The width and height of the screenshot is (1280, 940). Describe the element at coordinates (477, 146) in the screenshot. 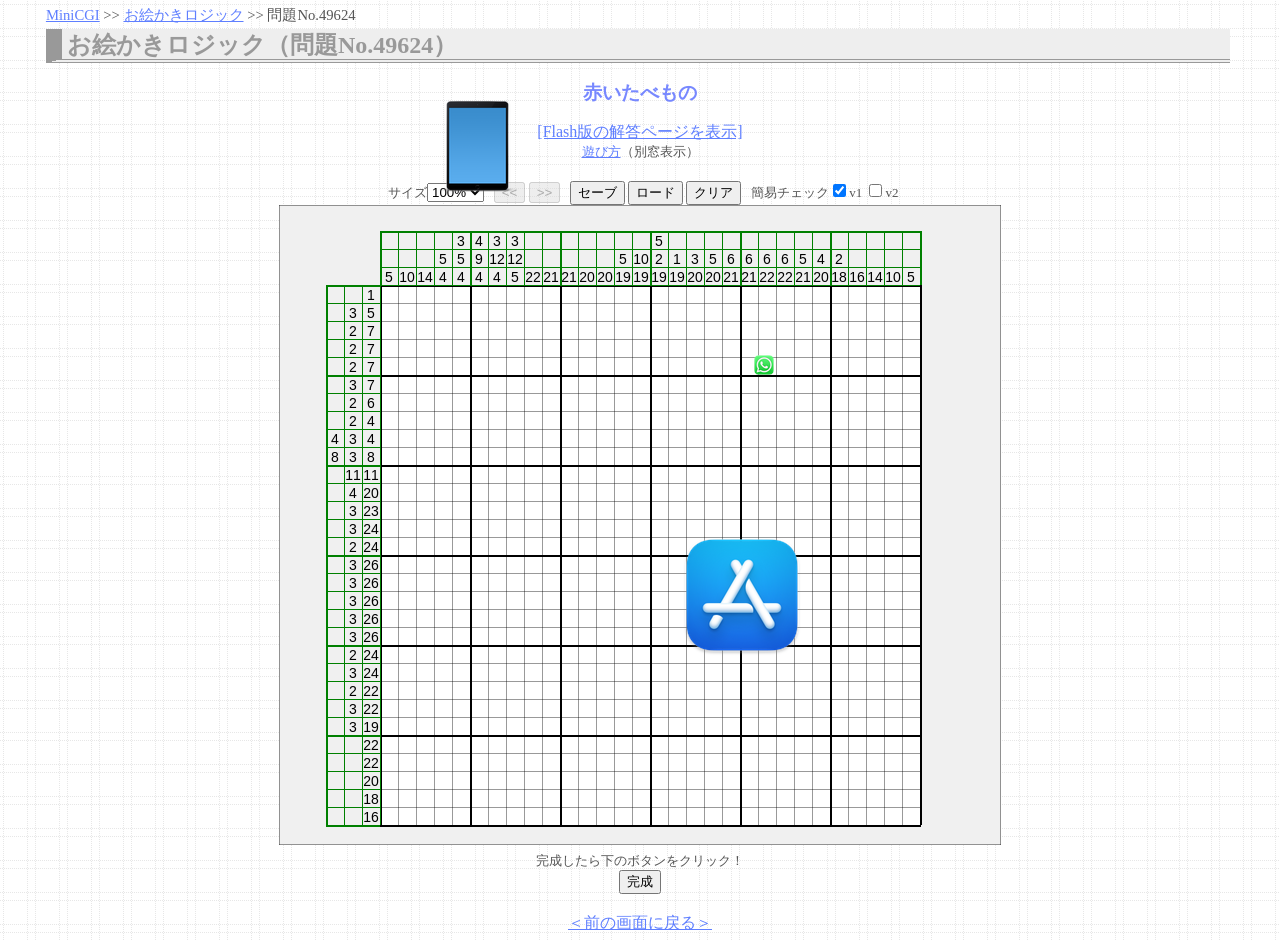

I see `view or manage connected iPad device` at that location.